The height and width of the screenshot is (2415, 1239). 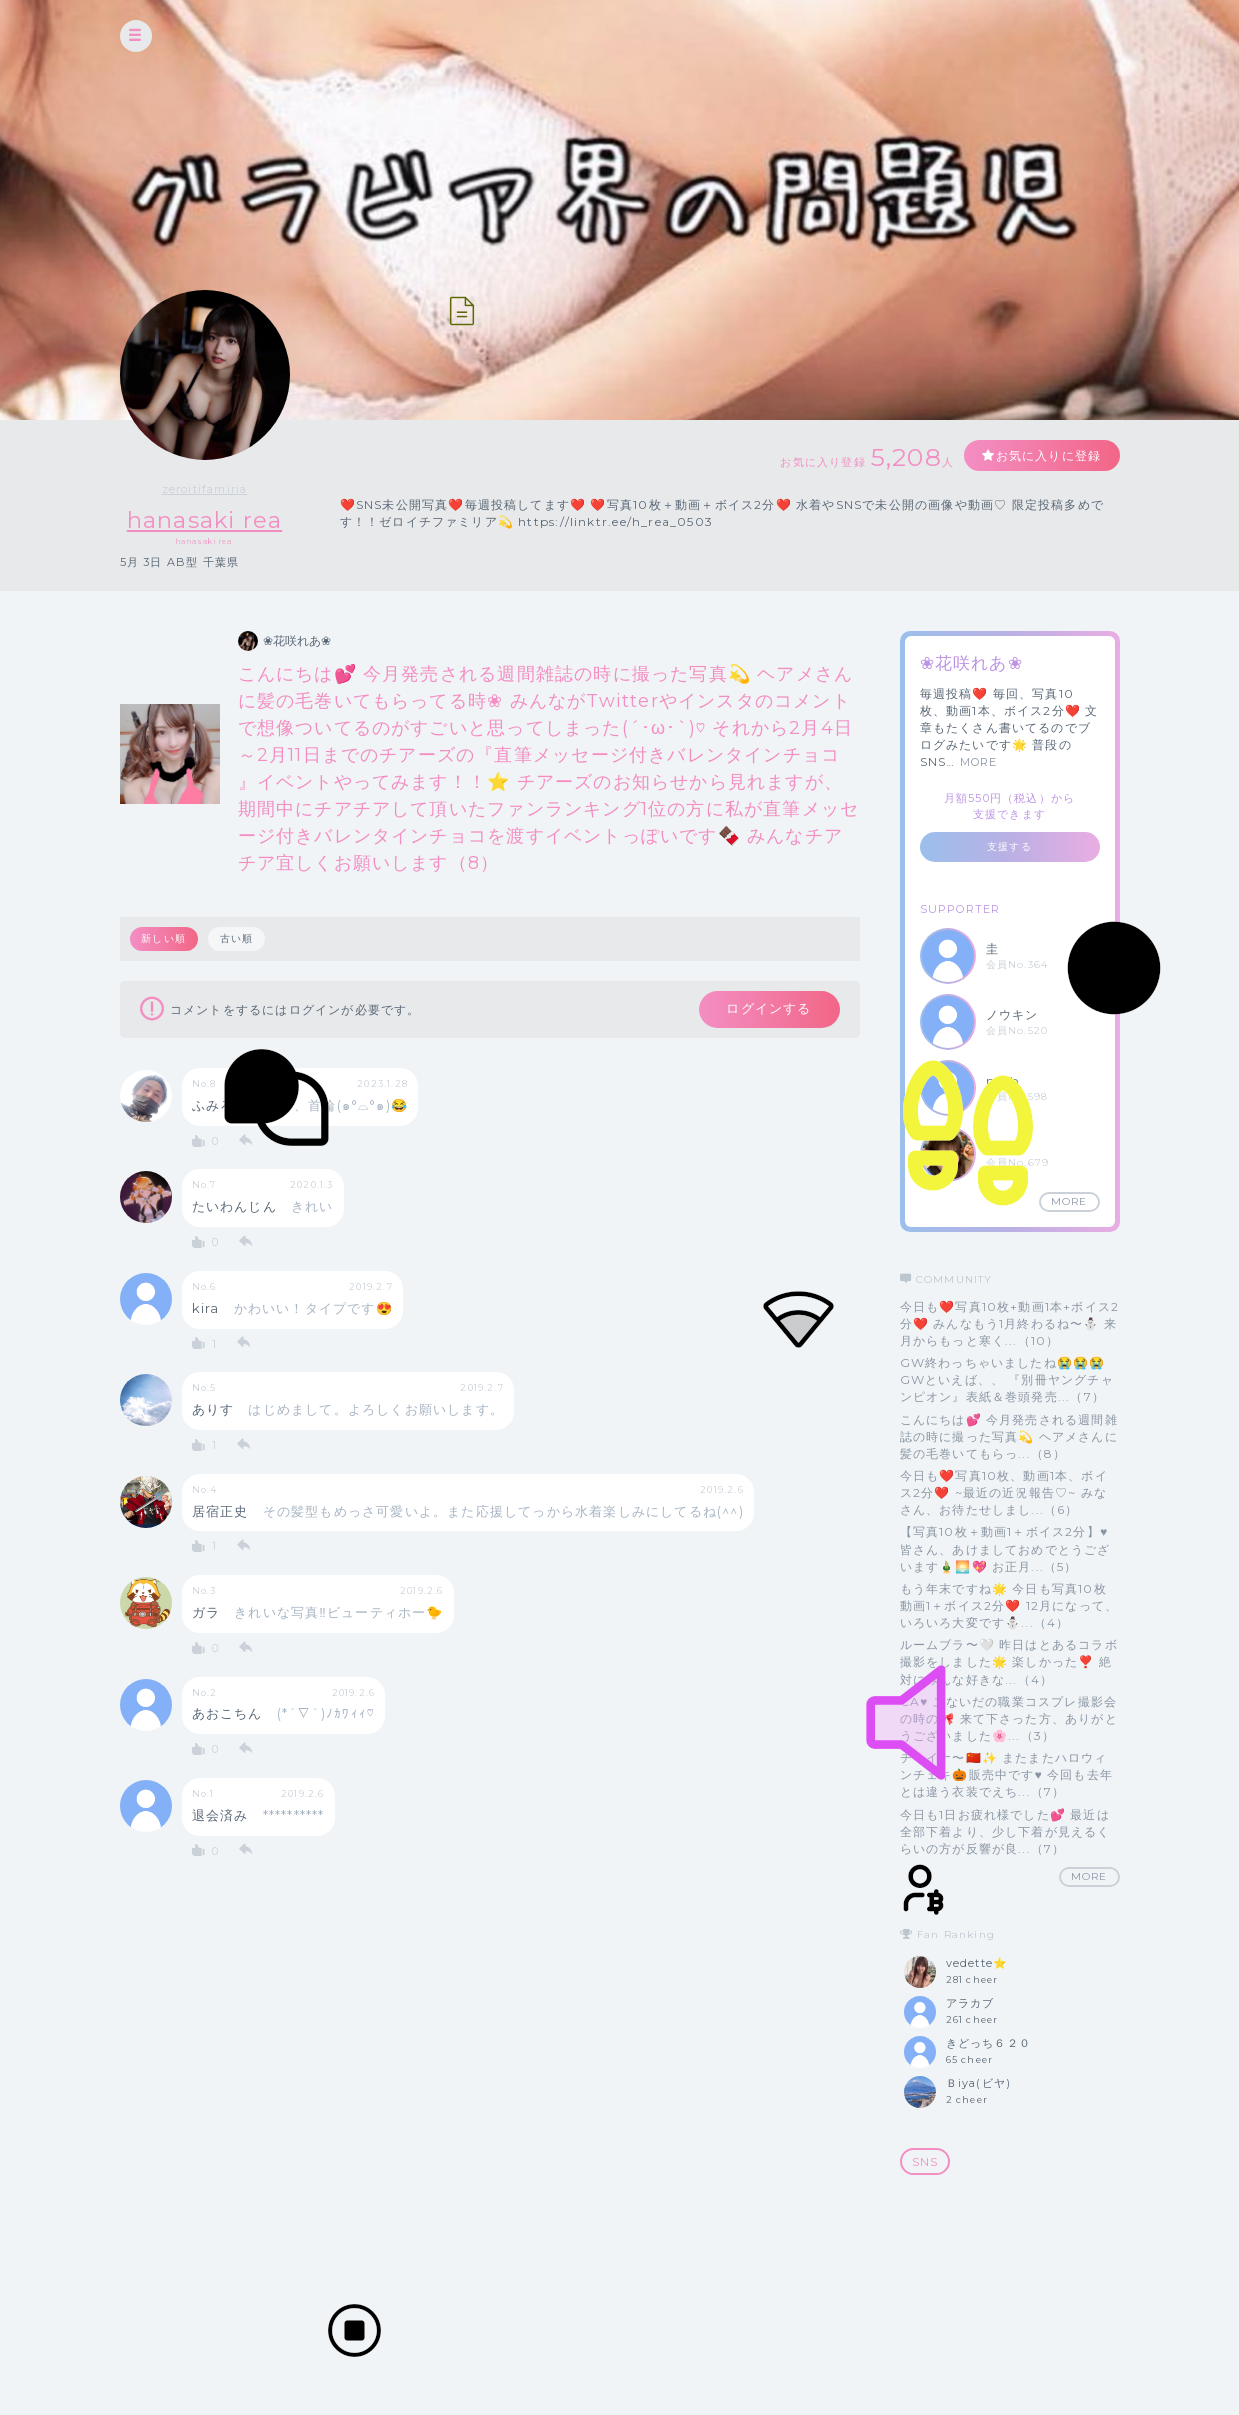 I want to click on open messaging or chat conversations, so click(x=276, y=1097).